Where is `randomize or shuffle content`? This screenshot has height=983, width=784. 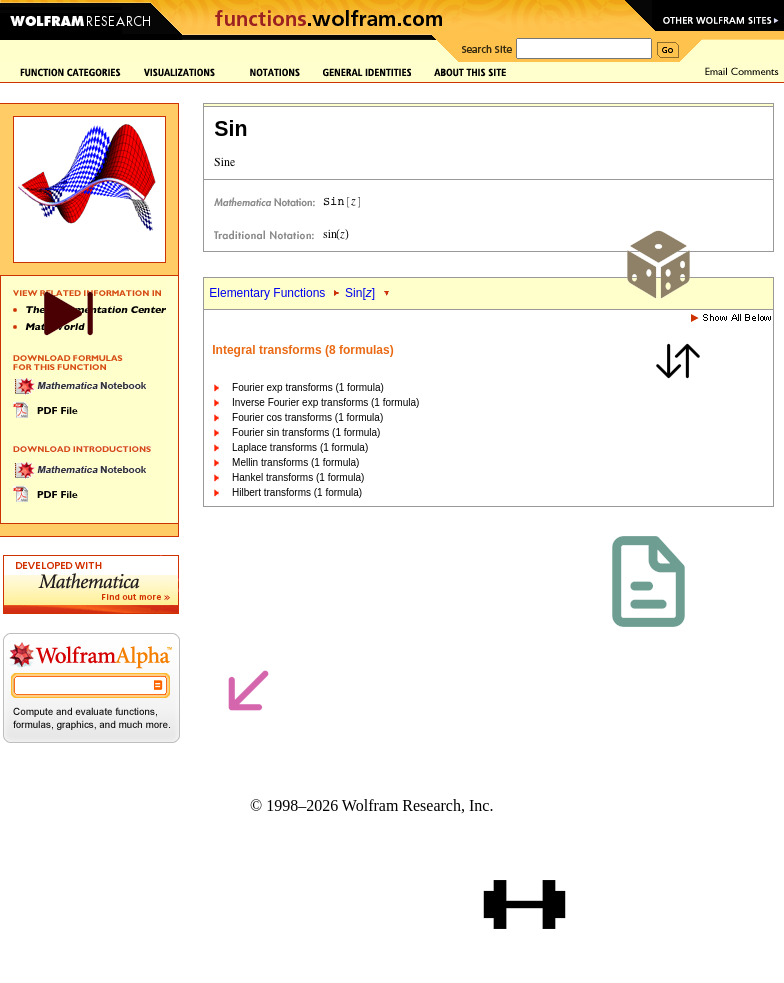 randomize or shuffle content is located at coordinates (658, 264).